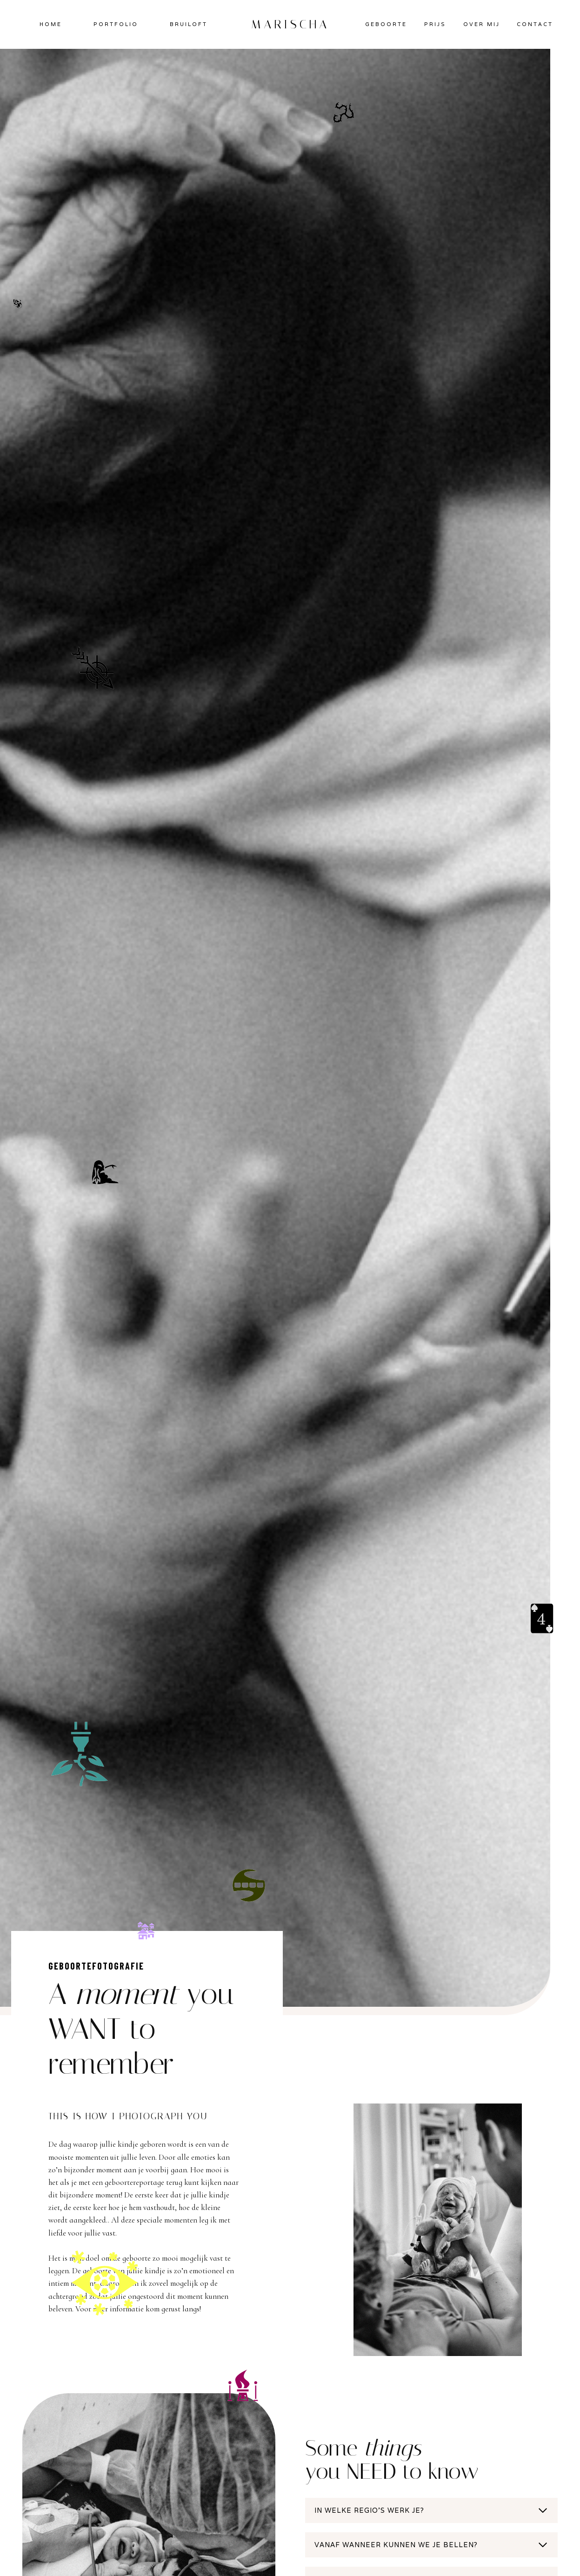  Describe the element at coordinates (105, 2283) in the screenshot. I see `view frost or ice-related content` at that location.